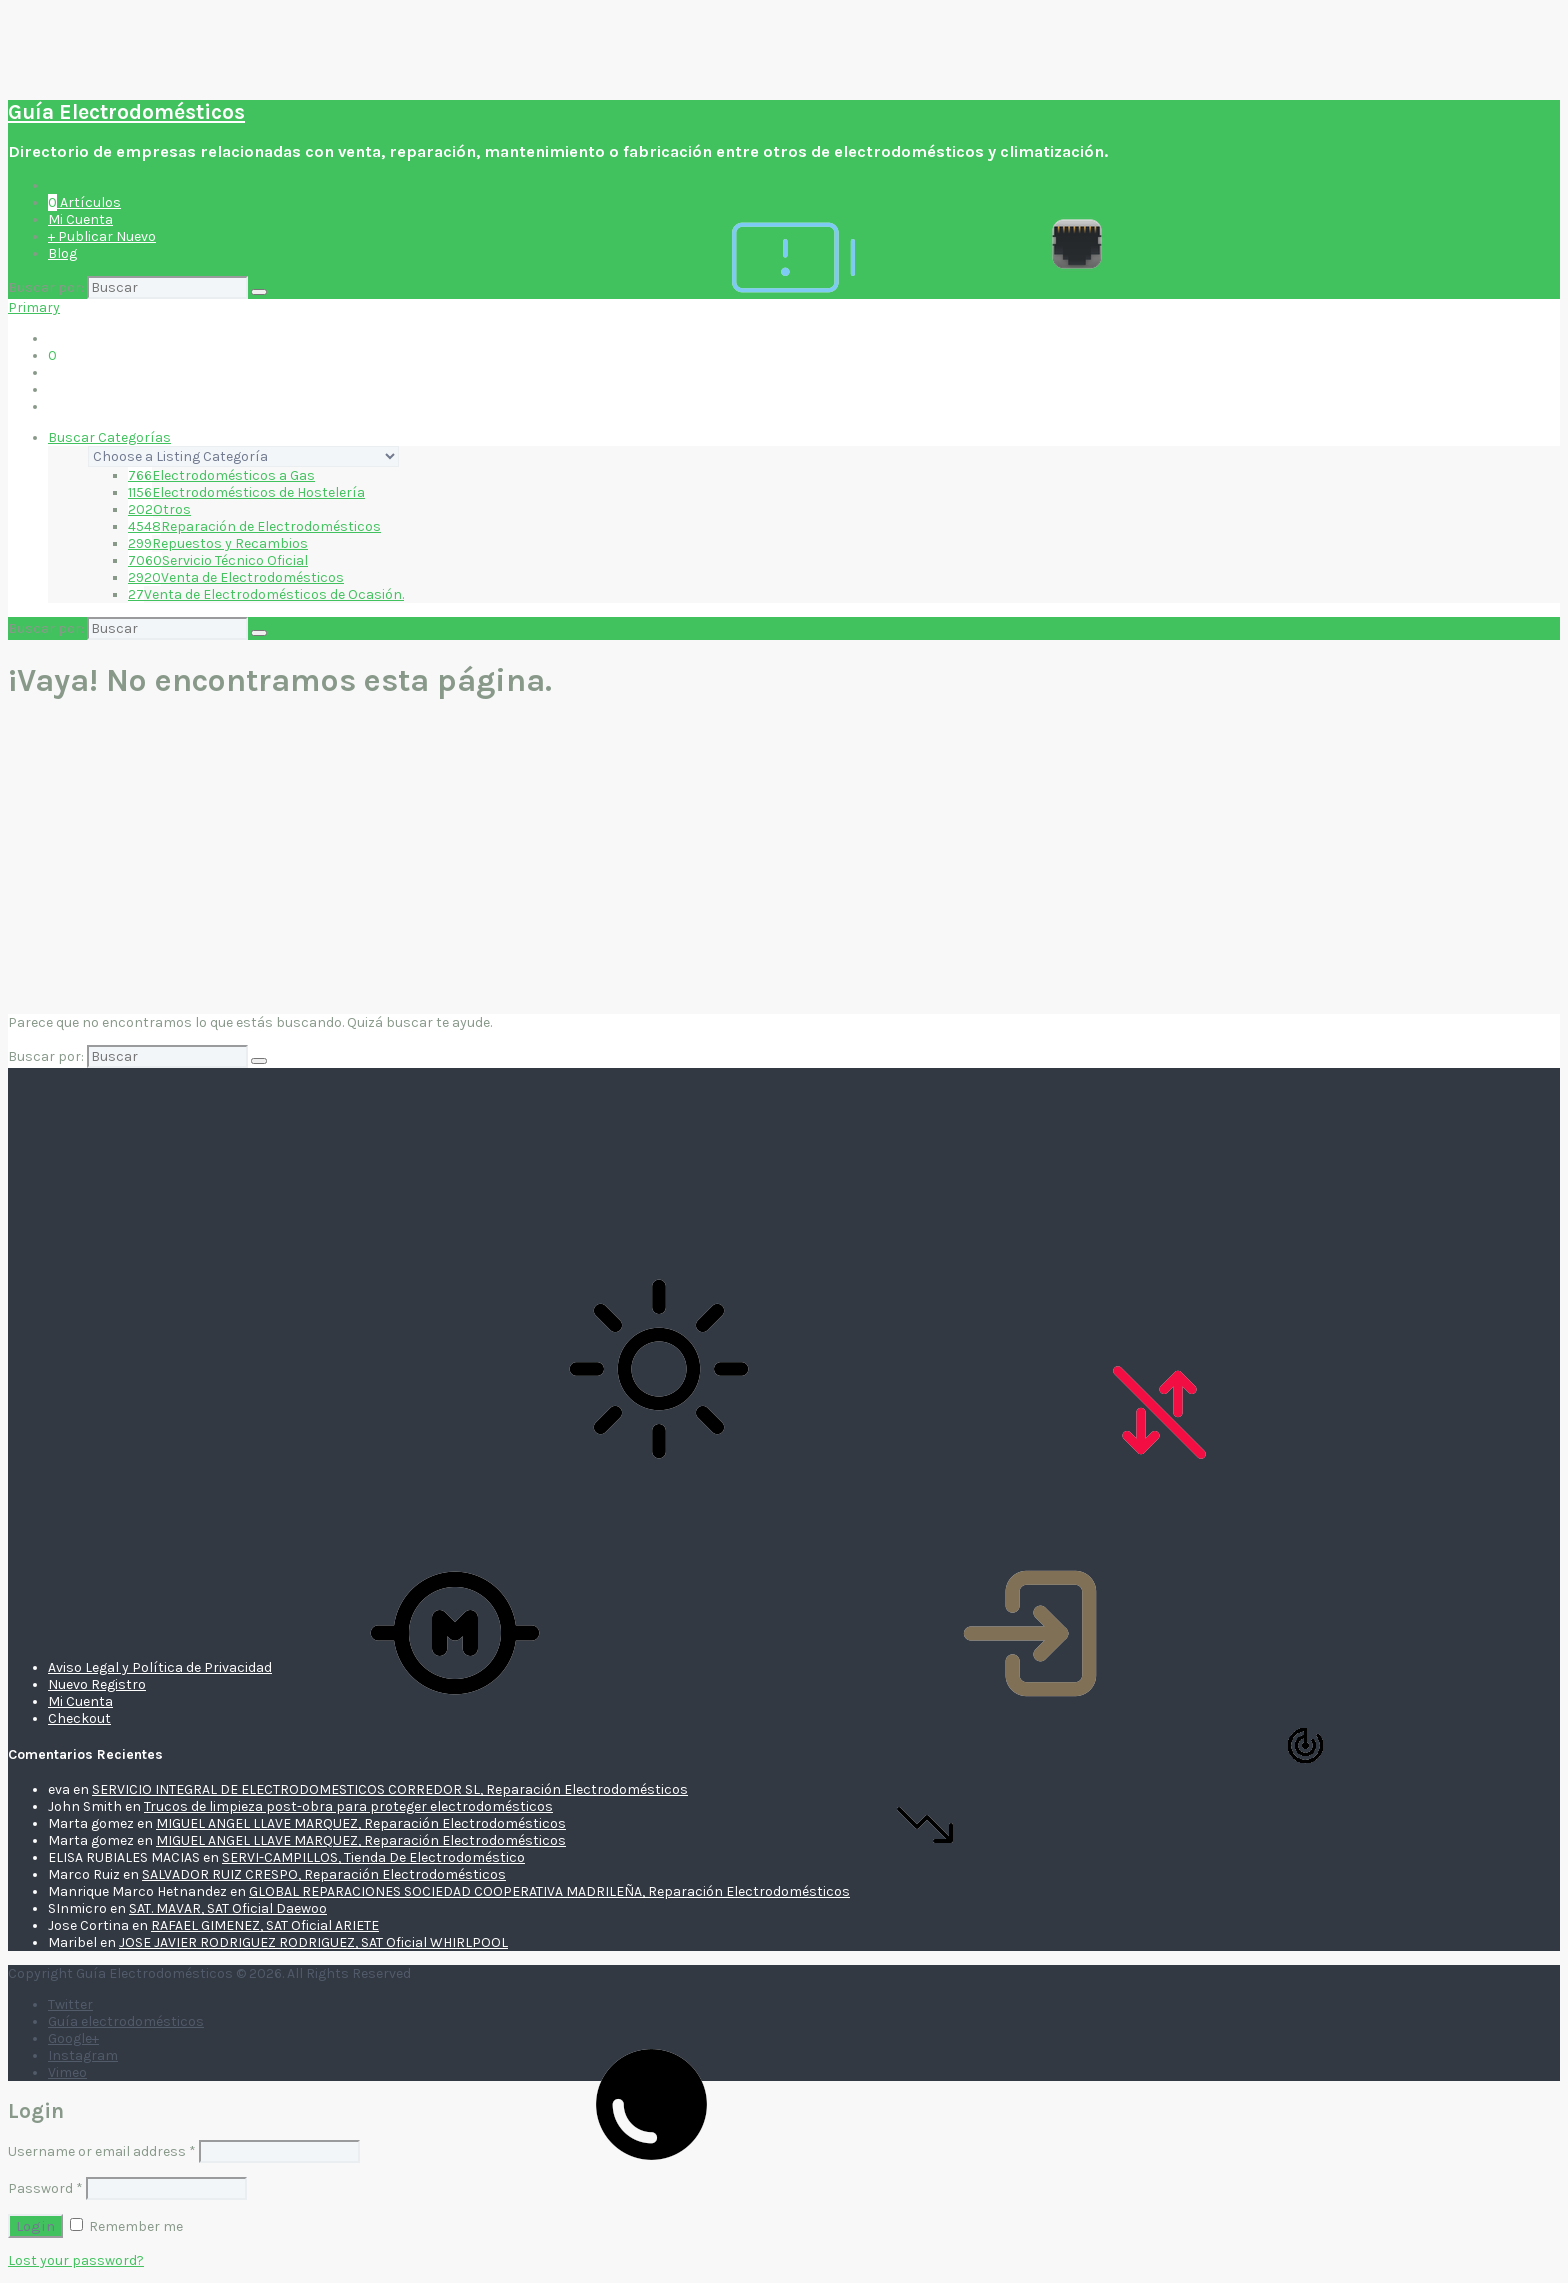 The image size is (1568, 2283). What do you see at coordinates (1077, 244) in the screenshot?
I see `ethernet port connection settings` at bounding box center [1077, 244].